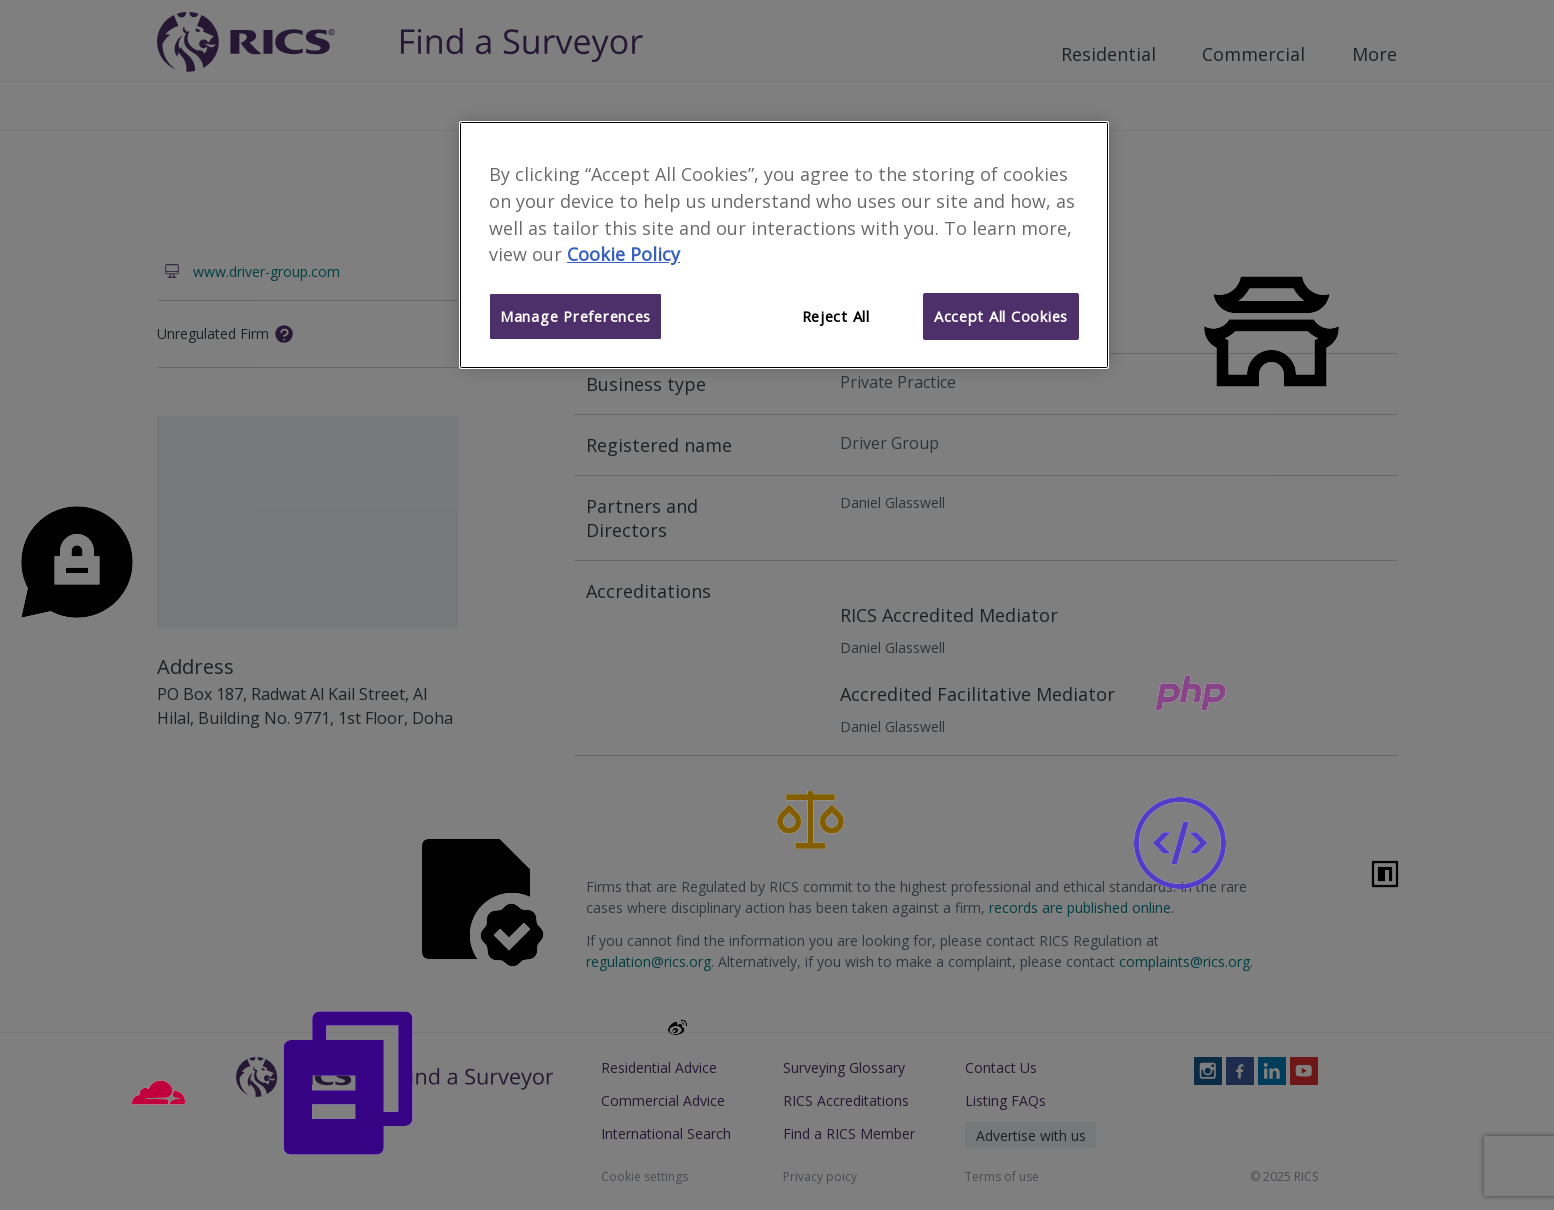  Describe the element at coordinates (677, 1027) in the screenshot. I see `open Weibo app` at that location.